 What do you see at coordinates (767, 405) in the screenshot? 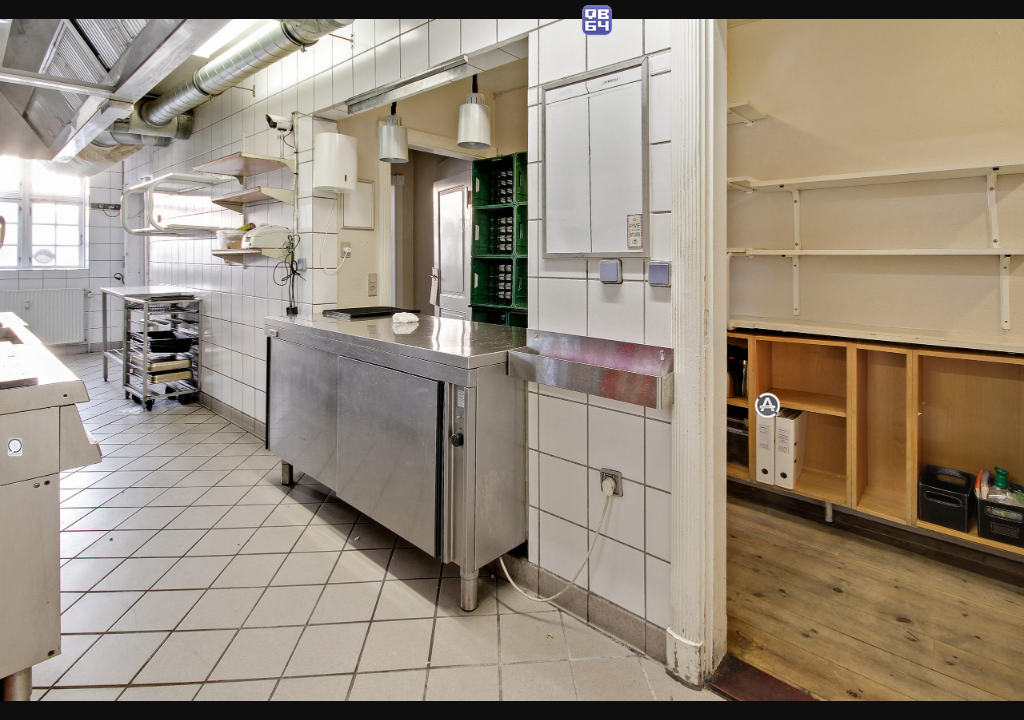
I see `open the software update manager` at bounding box center [767, 405].